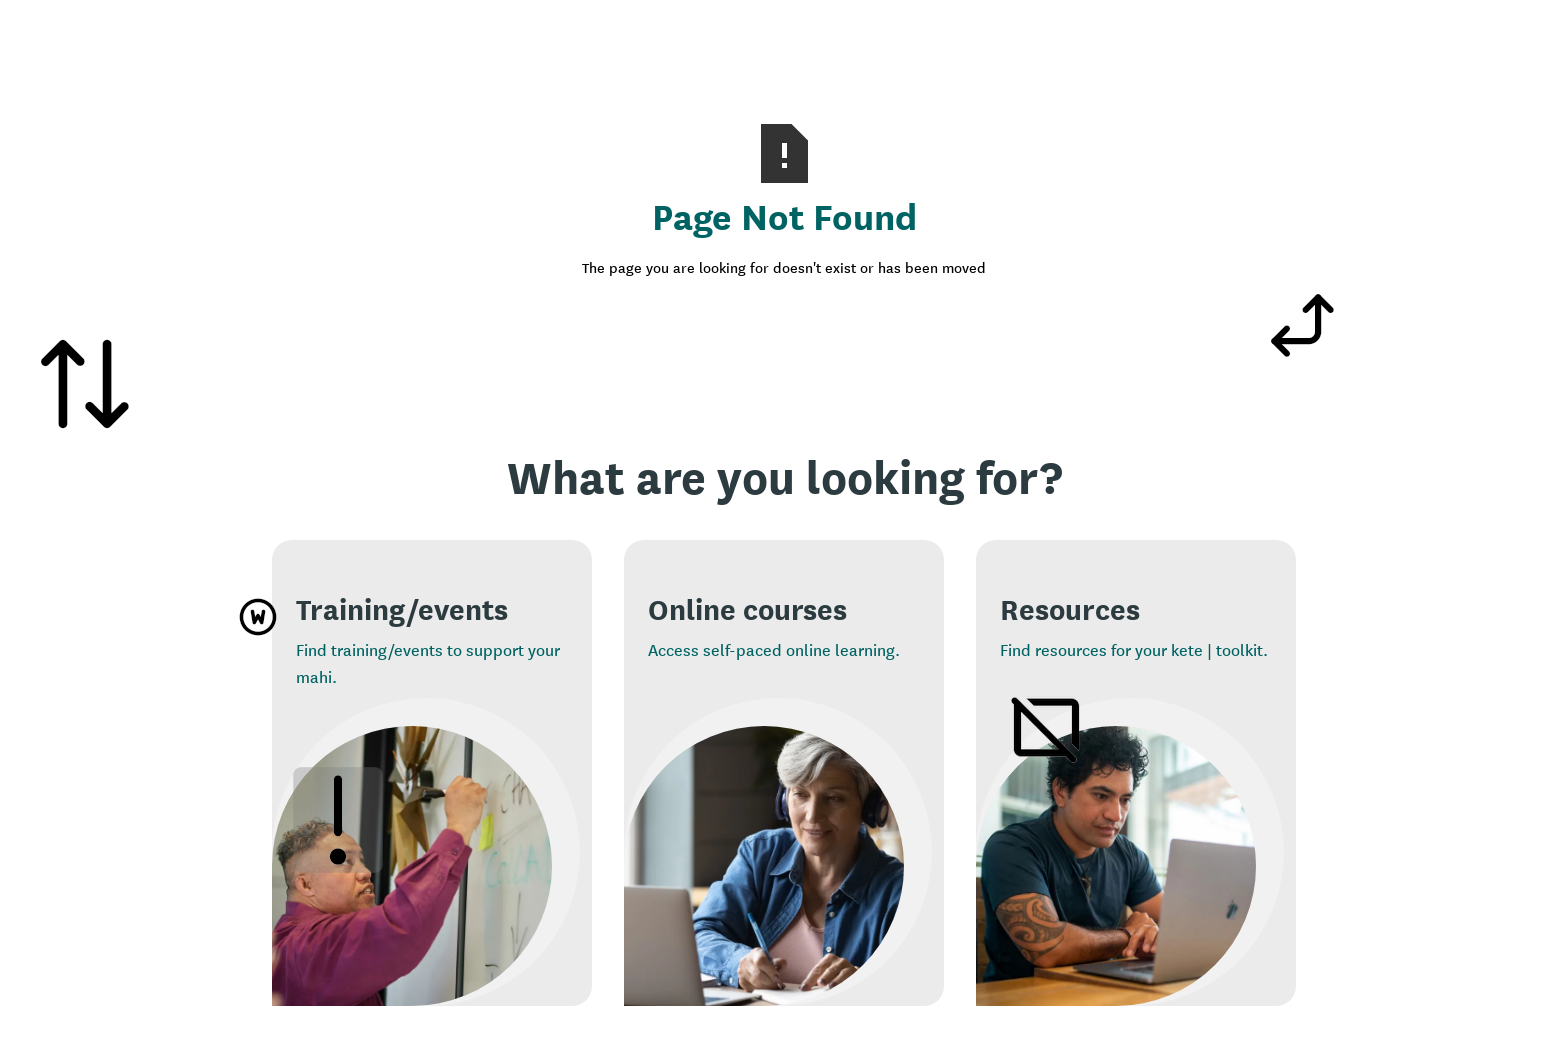 Image resolution: width=1568 pixels, height=1043 pixels. Describe the element at coordinates (1046, 727) in the screenshot. I see `indicates browser not supported` at that location.